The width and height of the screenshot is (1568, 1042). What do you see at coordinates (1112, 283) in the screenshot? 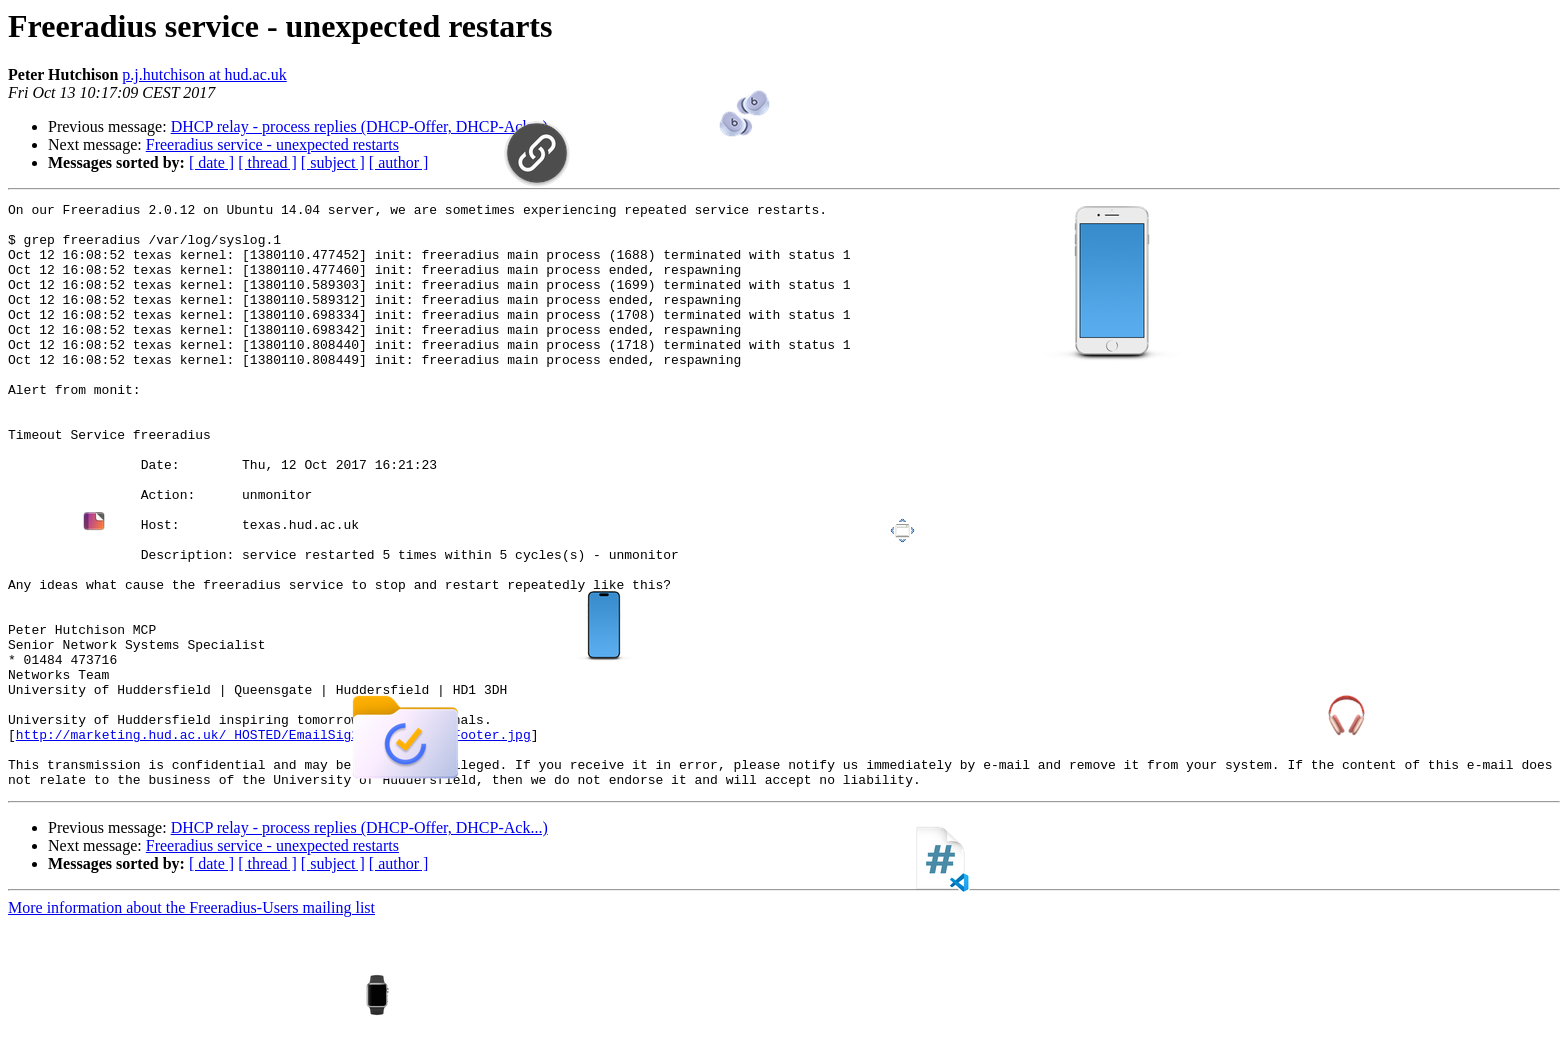
I see `indicates a connected iPhone device` at bounding box center [1112, 283].